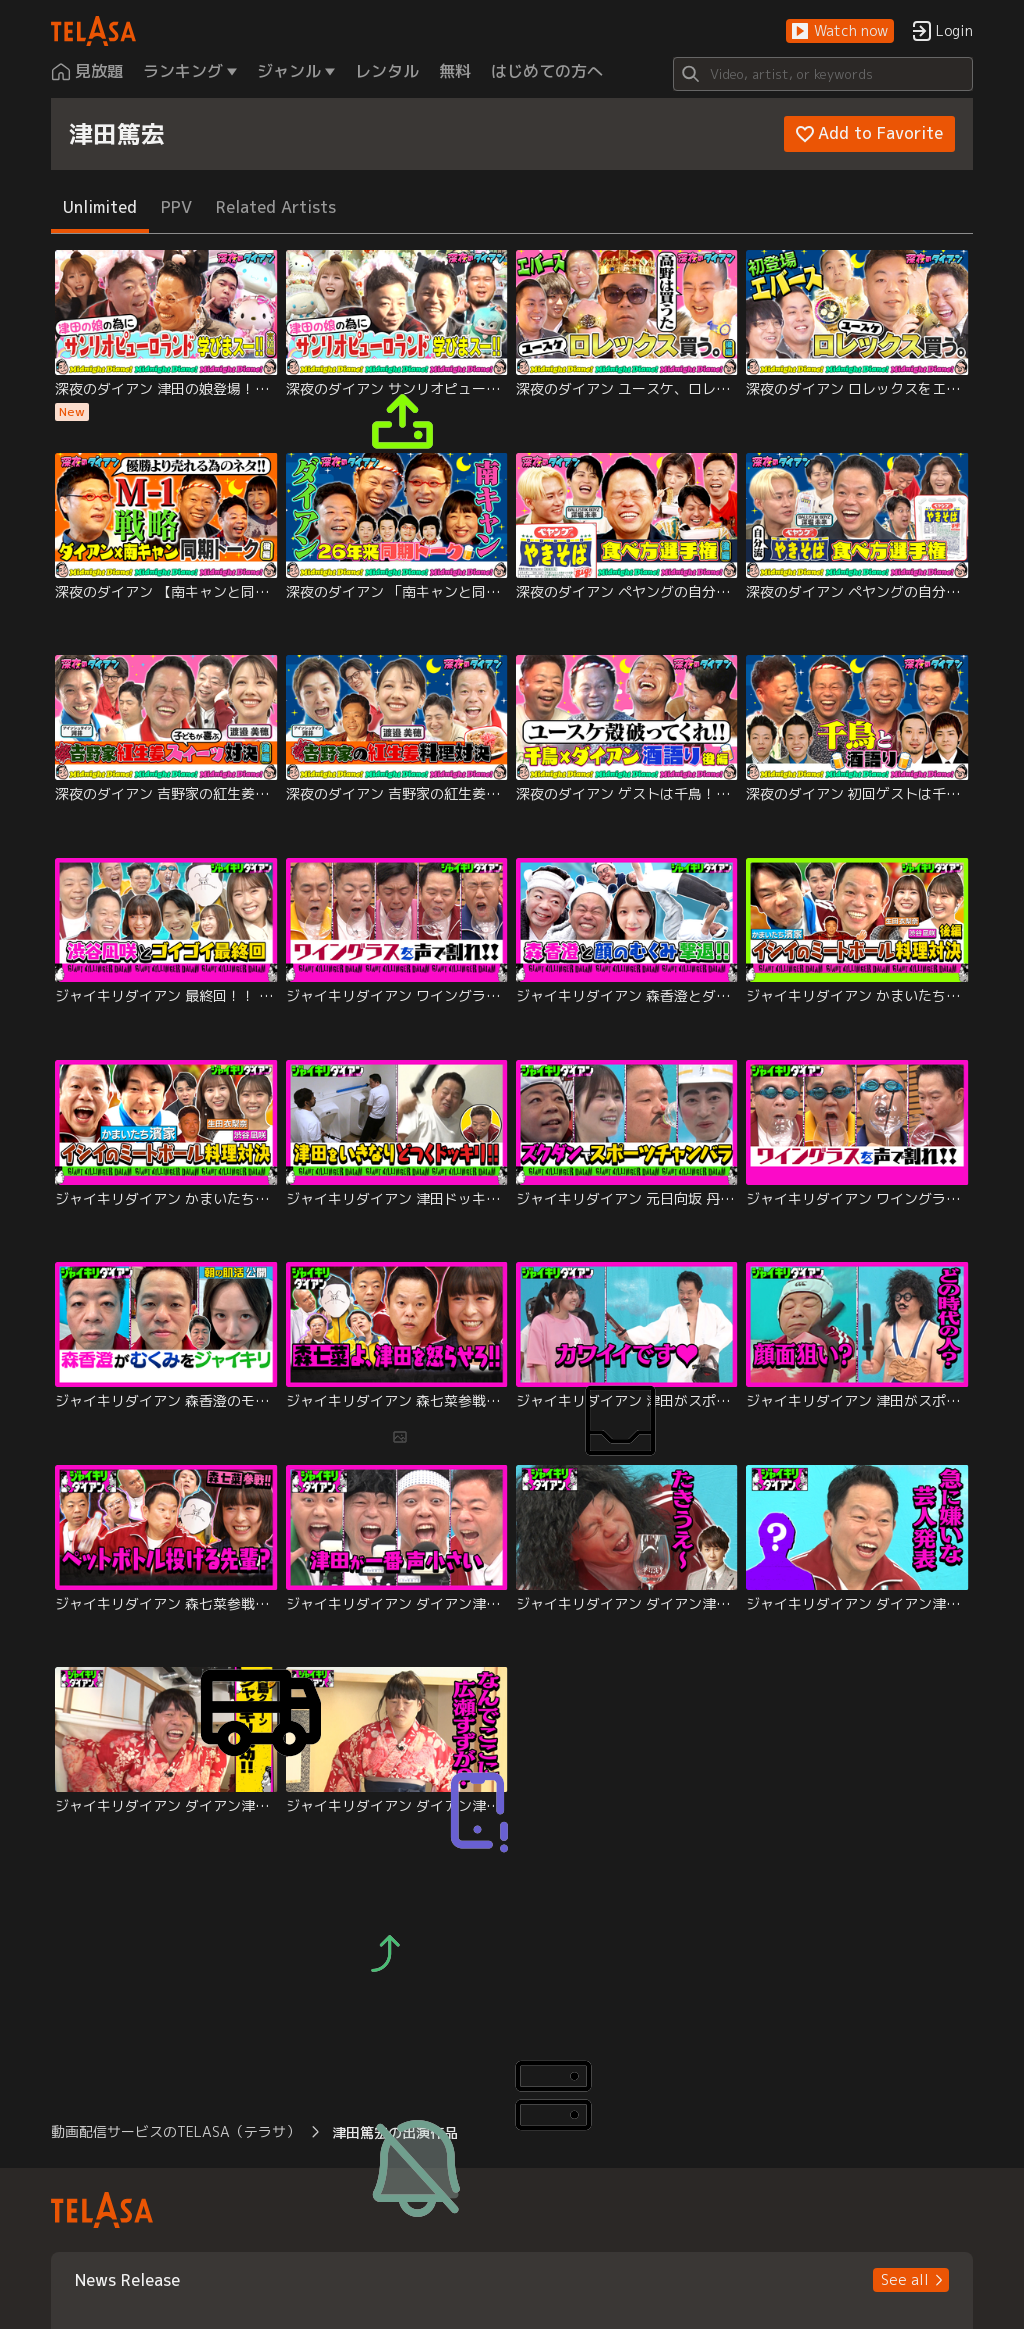  What do you see at coordinates (258, 1707) in the screenshot?
I see `track your delivery status` at bounding box center [258, 1707].